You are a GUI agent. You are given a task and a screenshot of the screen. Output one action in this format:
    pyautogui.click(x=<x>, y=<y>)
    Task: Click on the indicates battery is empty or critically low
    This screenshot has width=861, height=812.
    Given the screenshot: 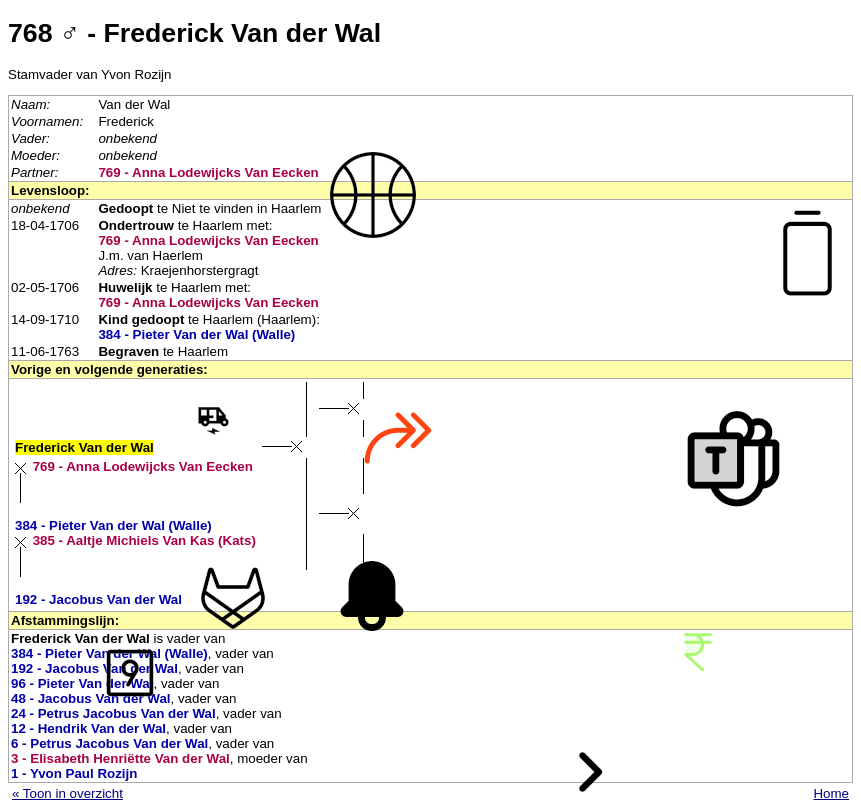 What is the action you would take?
    pyautogui.click(x=807, y=254)
    